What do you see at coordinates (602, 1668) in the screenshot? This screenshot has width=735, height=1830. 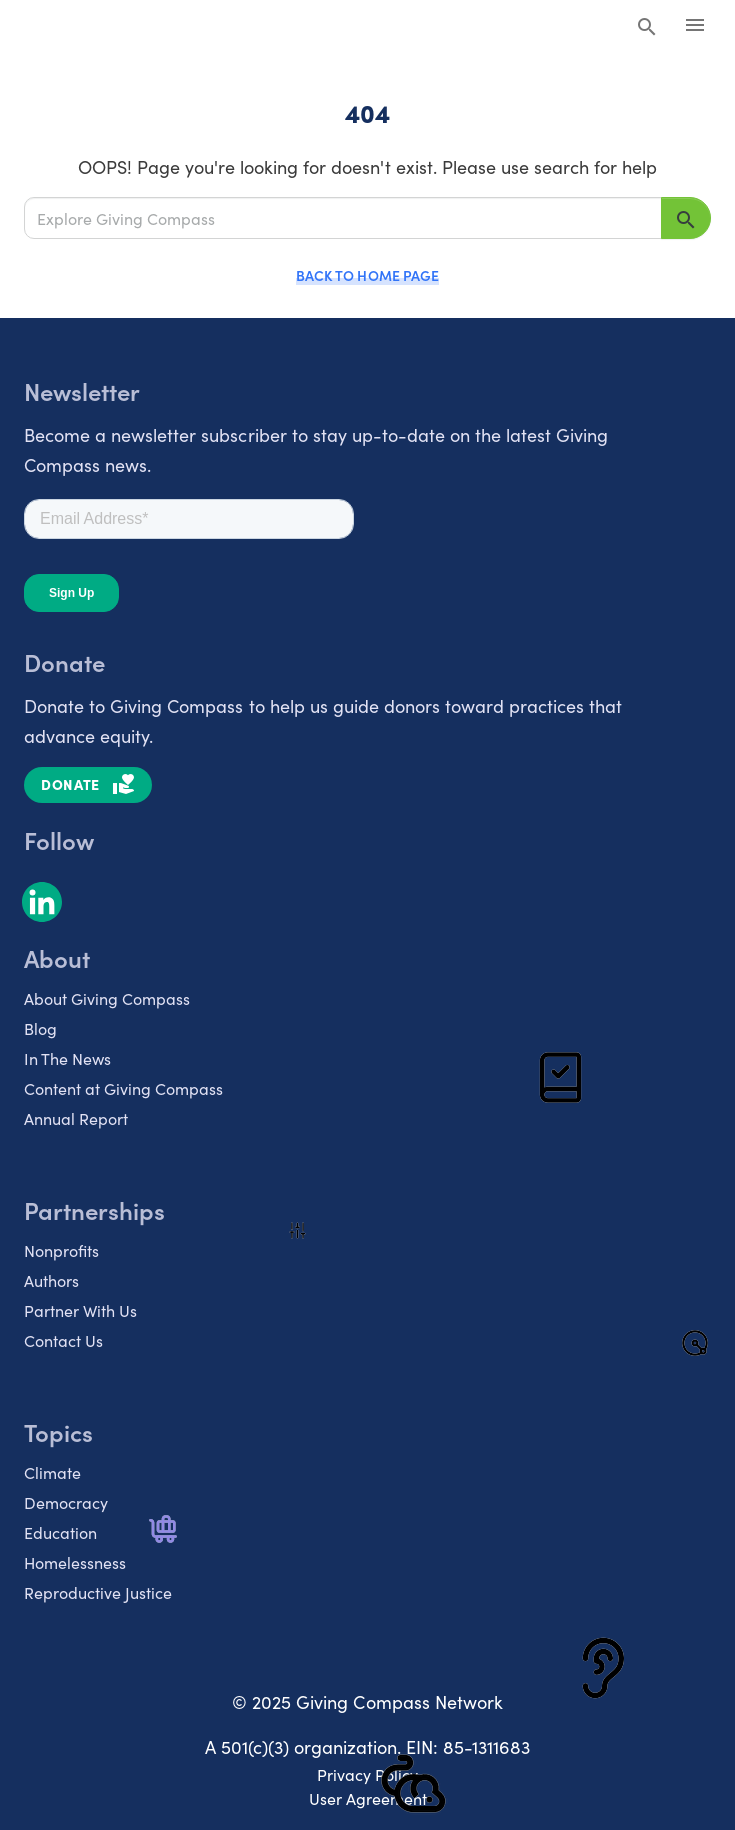 I see `access audio or sound settings` at bounding box center [602, 1668].